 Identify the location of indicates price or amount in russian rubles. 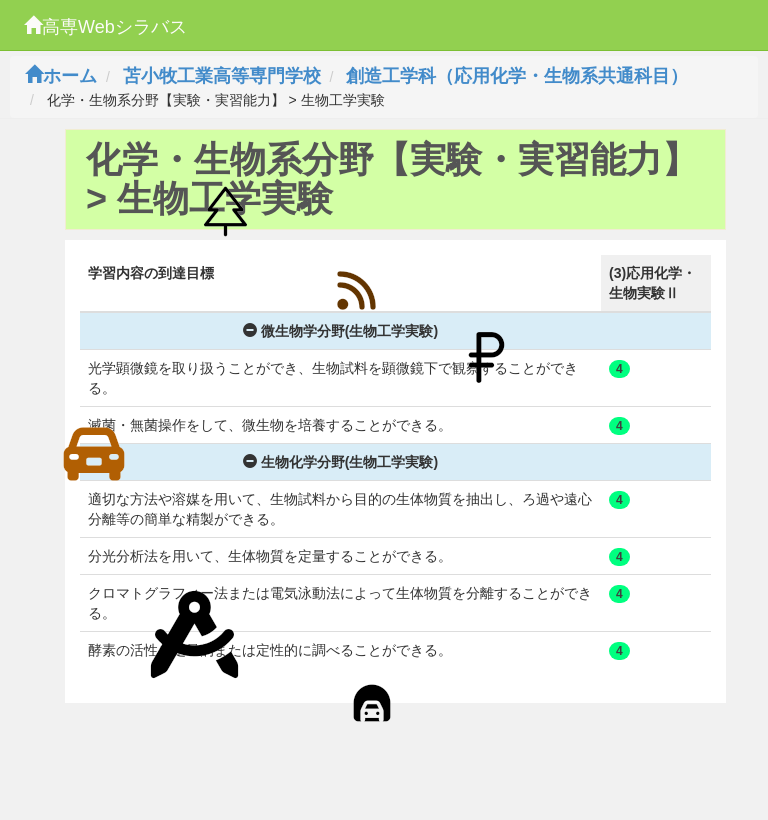
(486, 357).